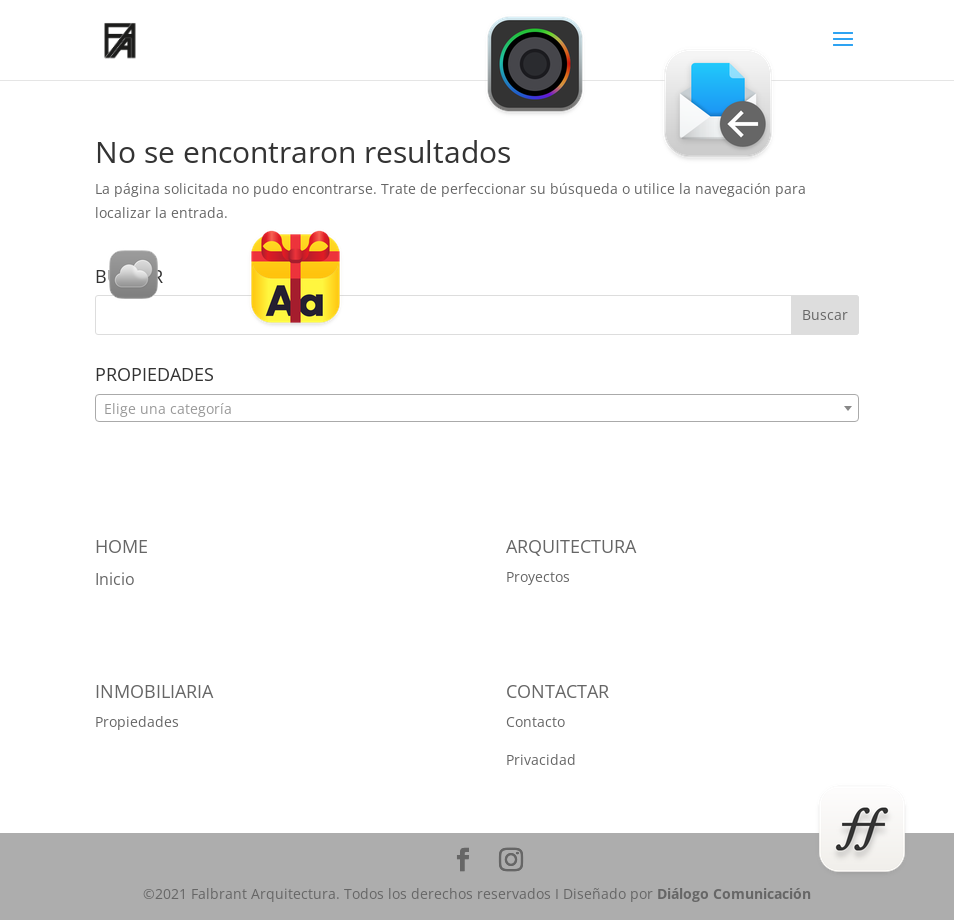  I want to click on open fontforge font editing application, so click(862, 829).